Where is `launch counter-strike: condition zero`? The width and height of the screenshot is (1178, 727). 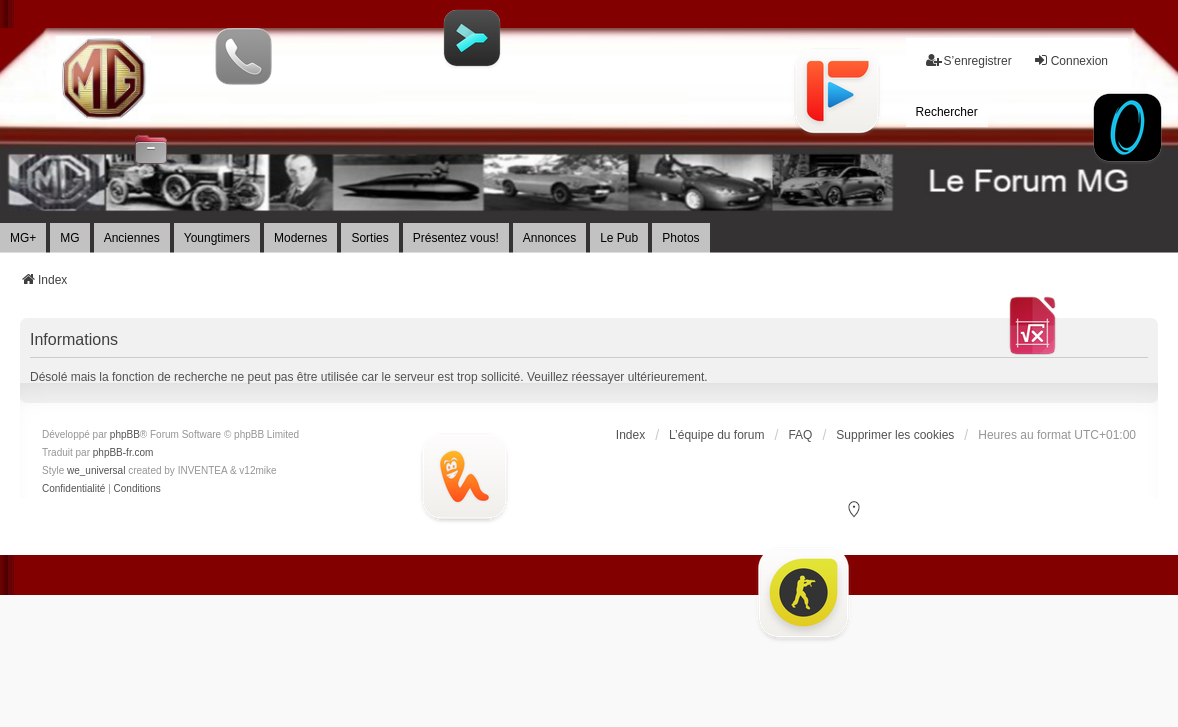
launch counter-strike: condition zero is located at coordinates (803, 592).